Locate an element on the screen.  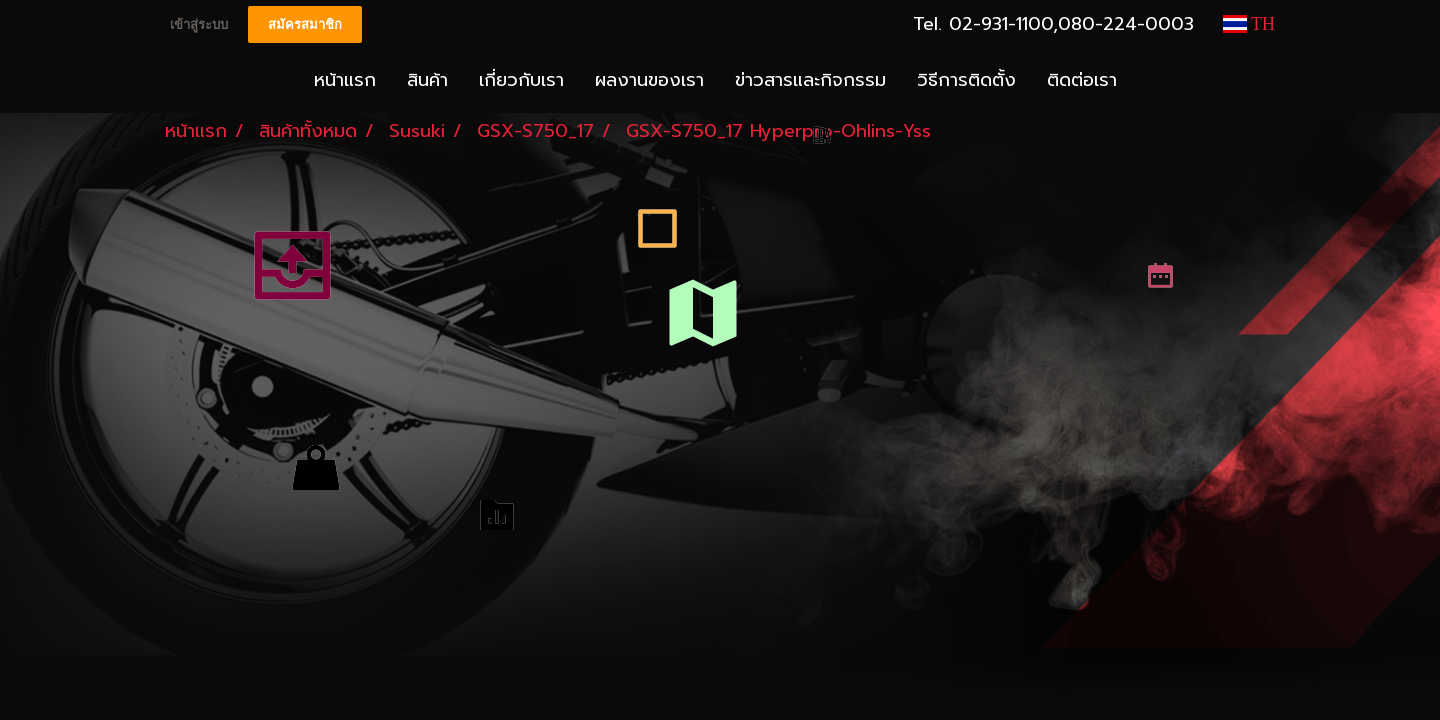
open analytics or reports folder is located at coordinates (497, 515).